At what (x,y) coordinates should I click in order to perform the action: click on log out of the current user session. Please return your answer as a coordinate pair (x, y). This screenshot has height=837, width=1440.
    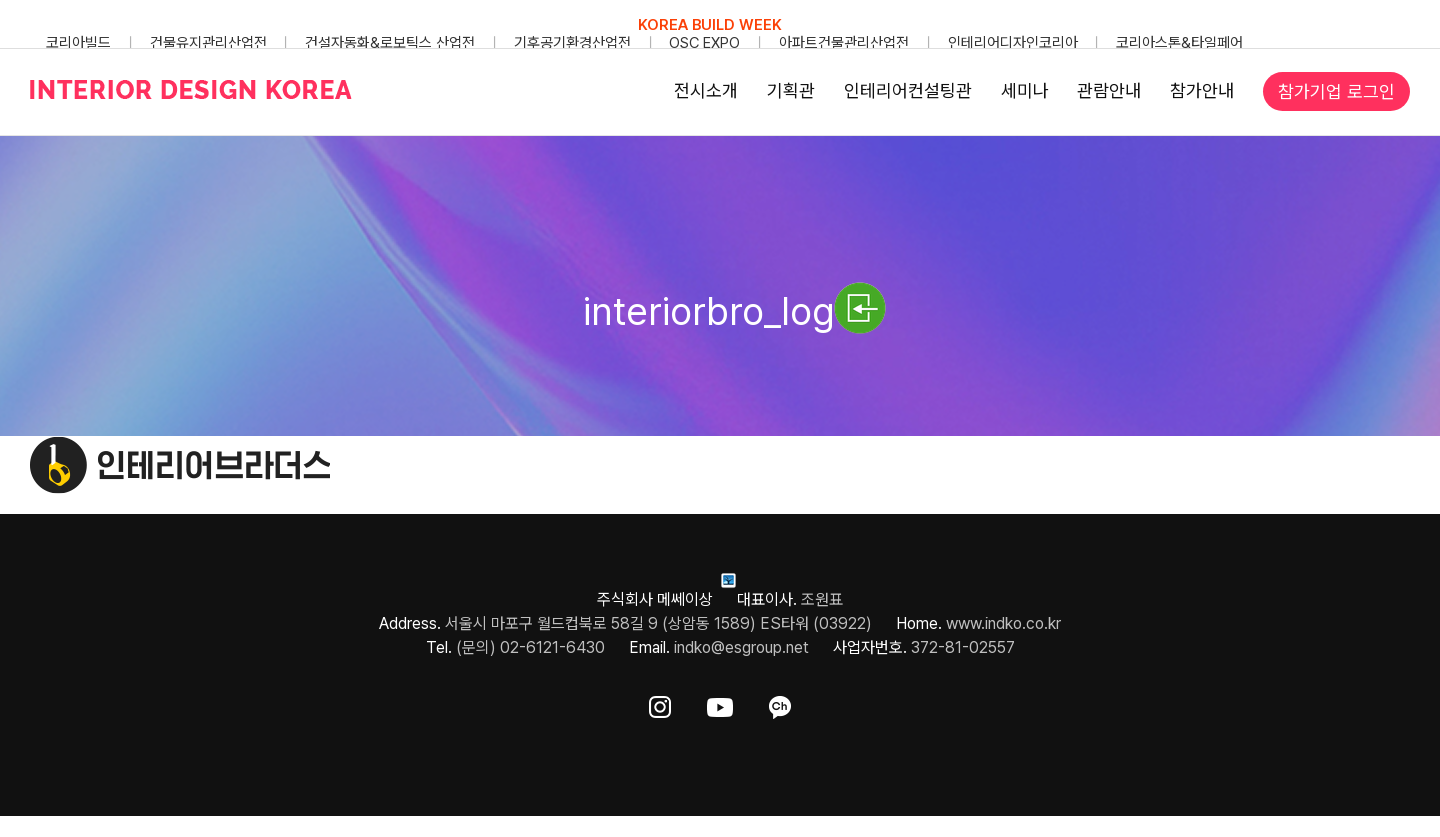
    Looking at the image, I should click on (860, 308).